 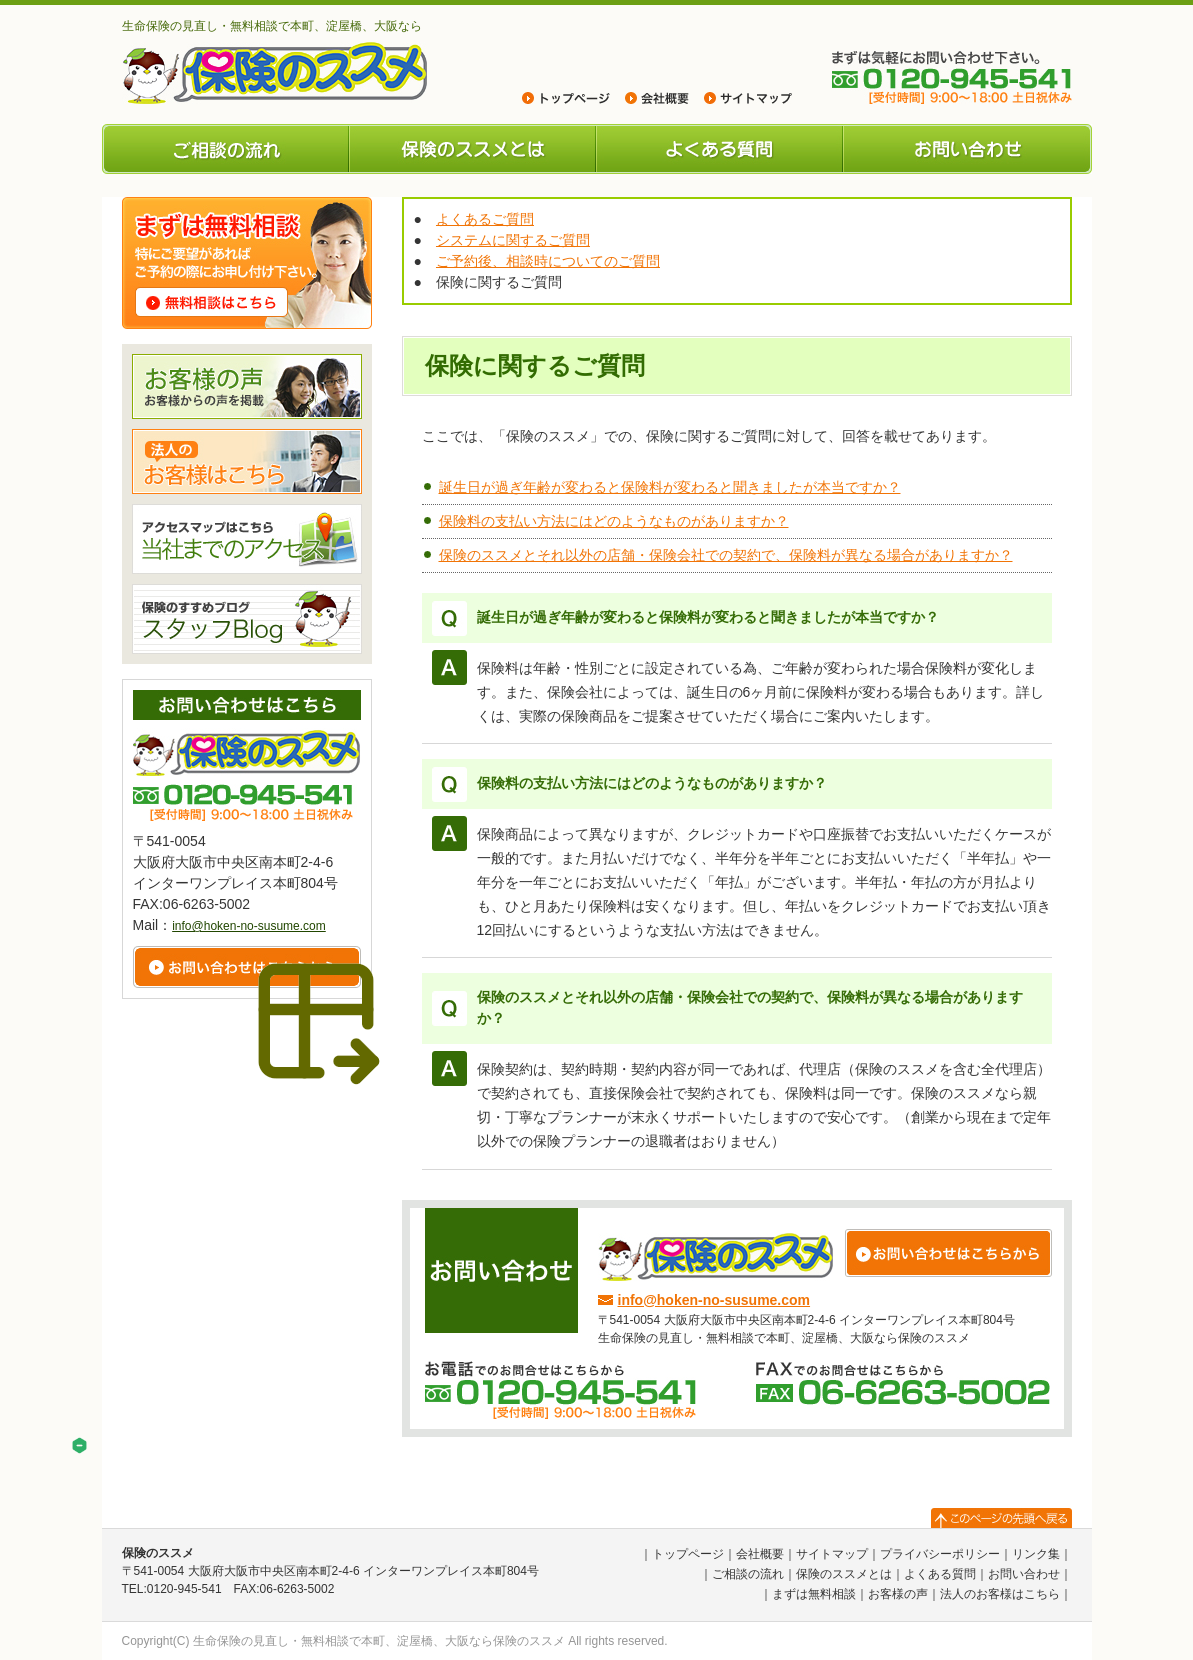 I want to click on remove item from collection, so click(x=79, y=1445).